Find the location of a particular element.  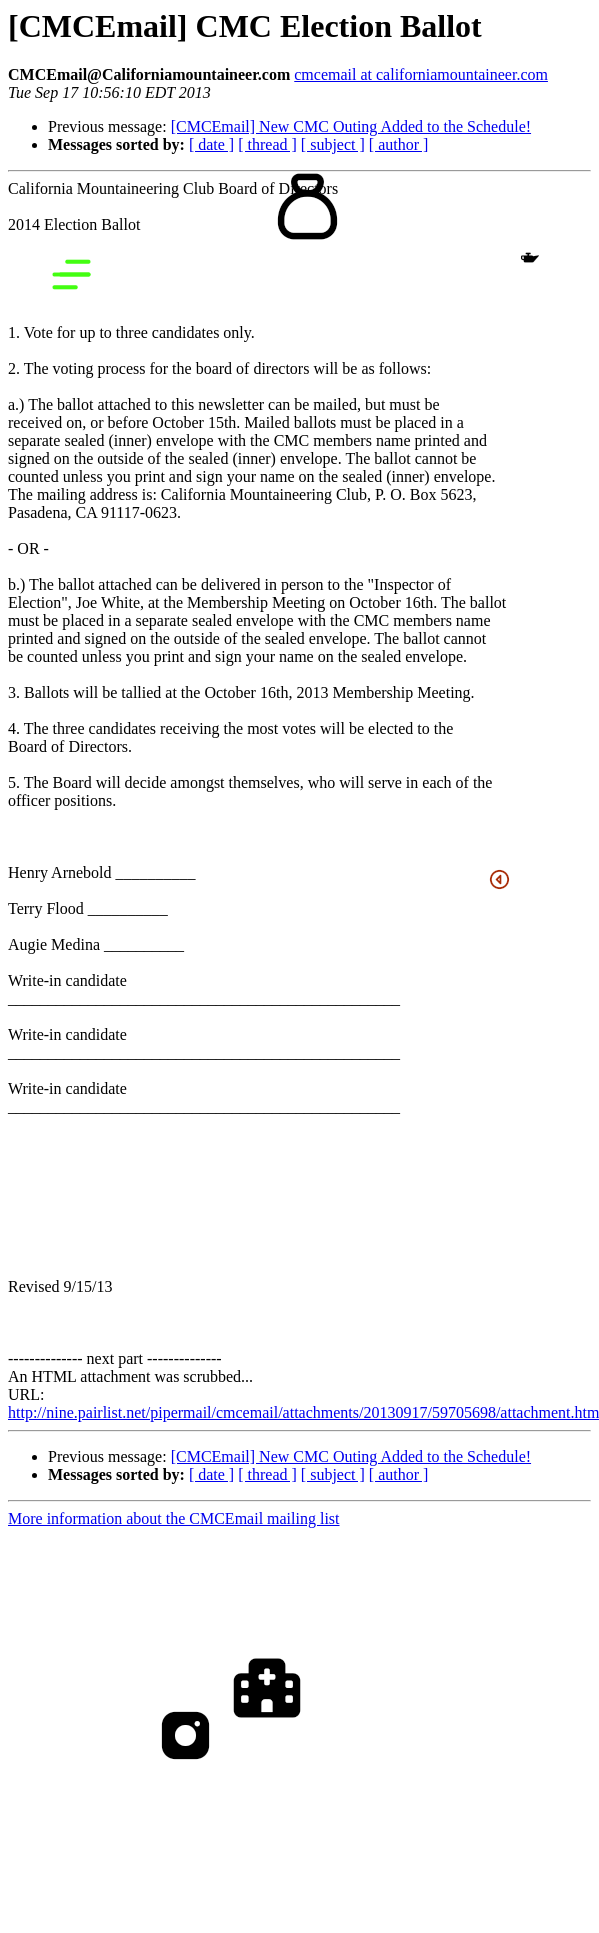

go back to the previous screen is located at coordinates (499, 879).